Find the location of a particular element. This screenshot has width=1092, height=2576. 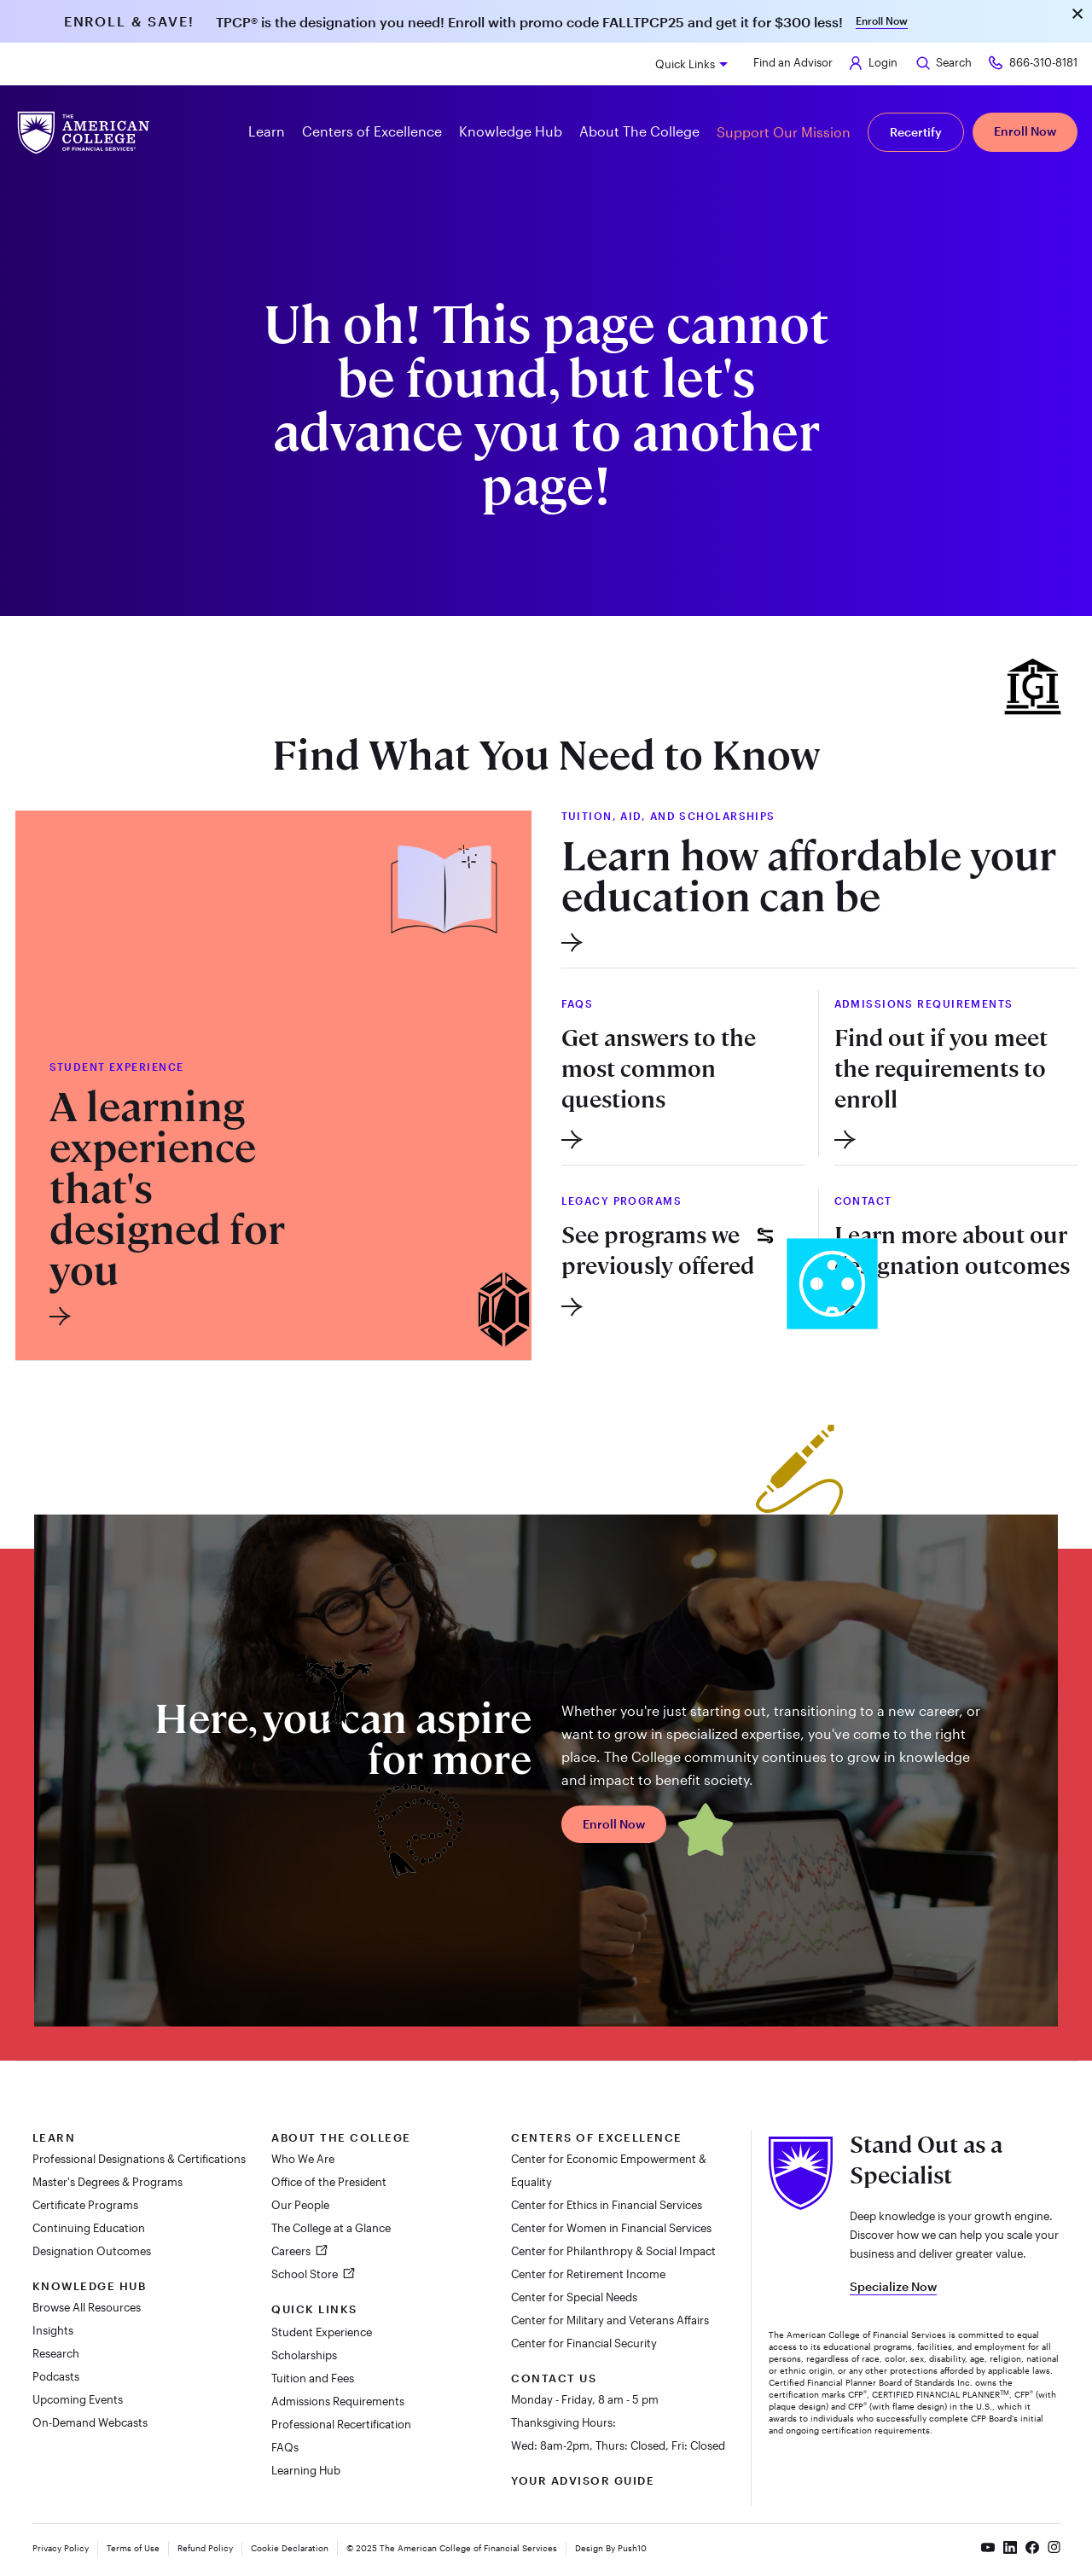

collect or spend in-game currency is located at coordinates (503, 1309).